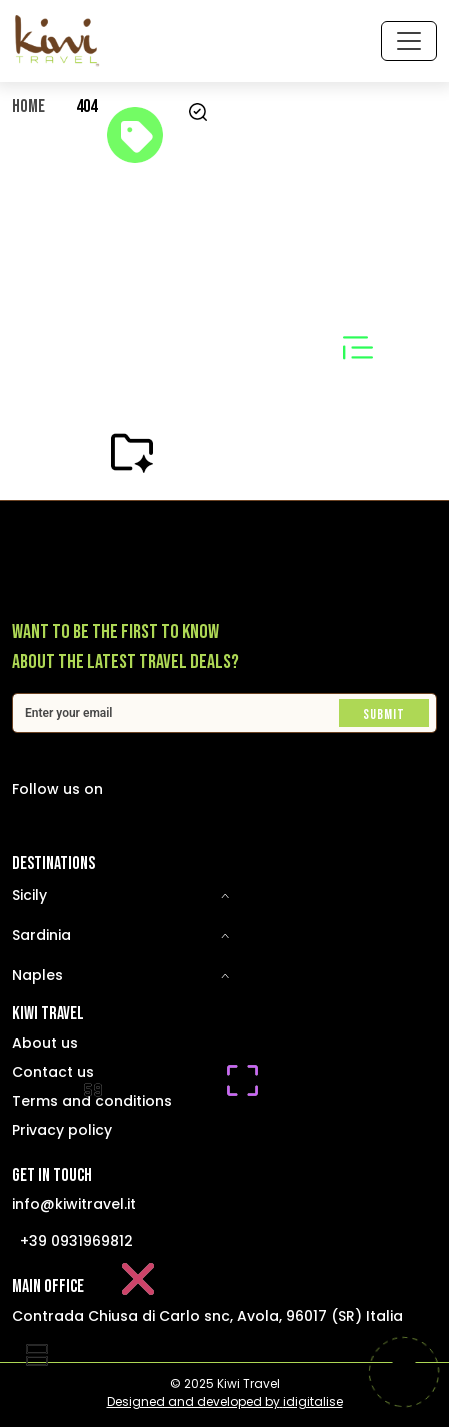 This screenshot has height=1427, width=449. I want to click on create a new space or workspace, so click(132, 452).